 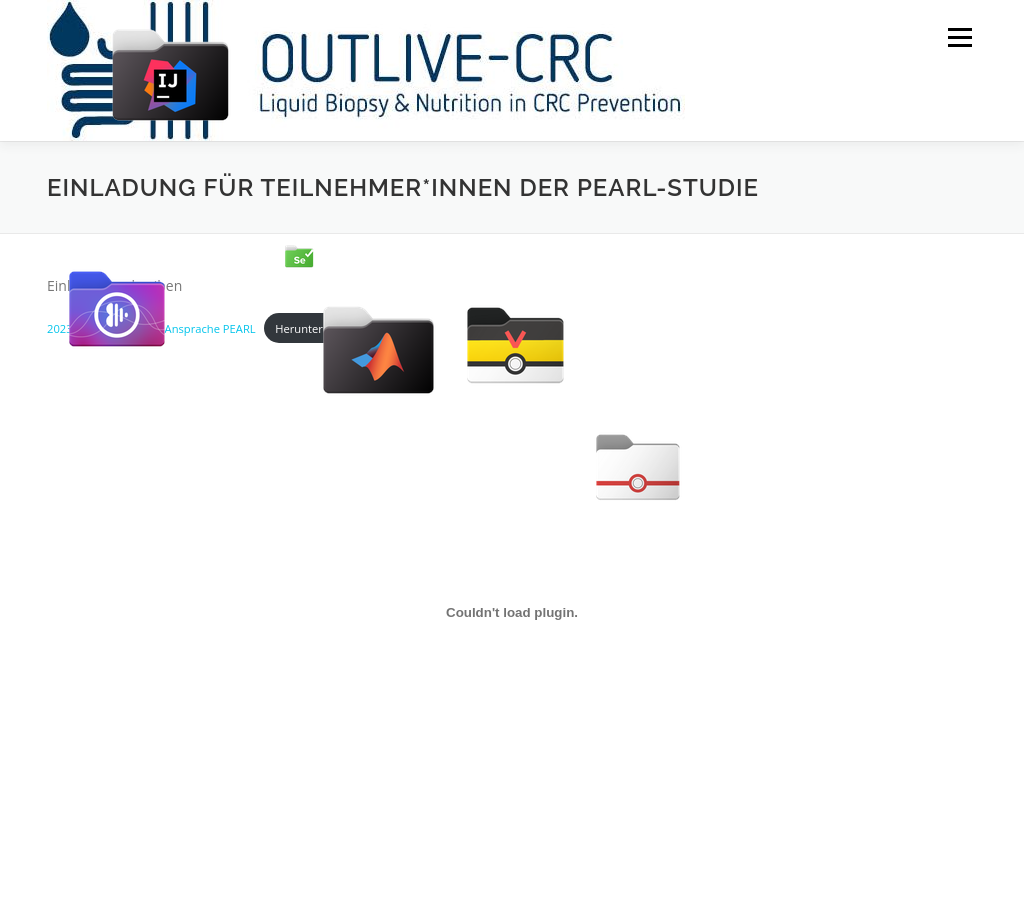 I want to click on folder containing selenium test automation files, so click(x=299, y=257).